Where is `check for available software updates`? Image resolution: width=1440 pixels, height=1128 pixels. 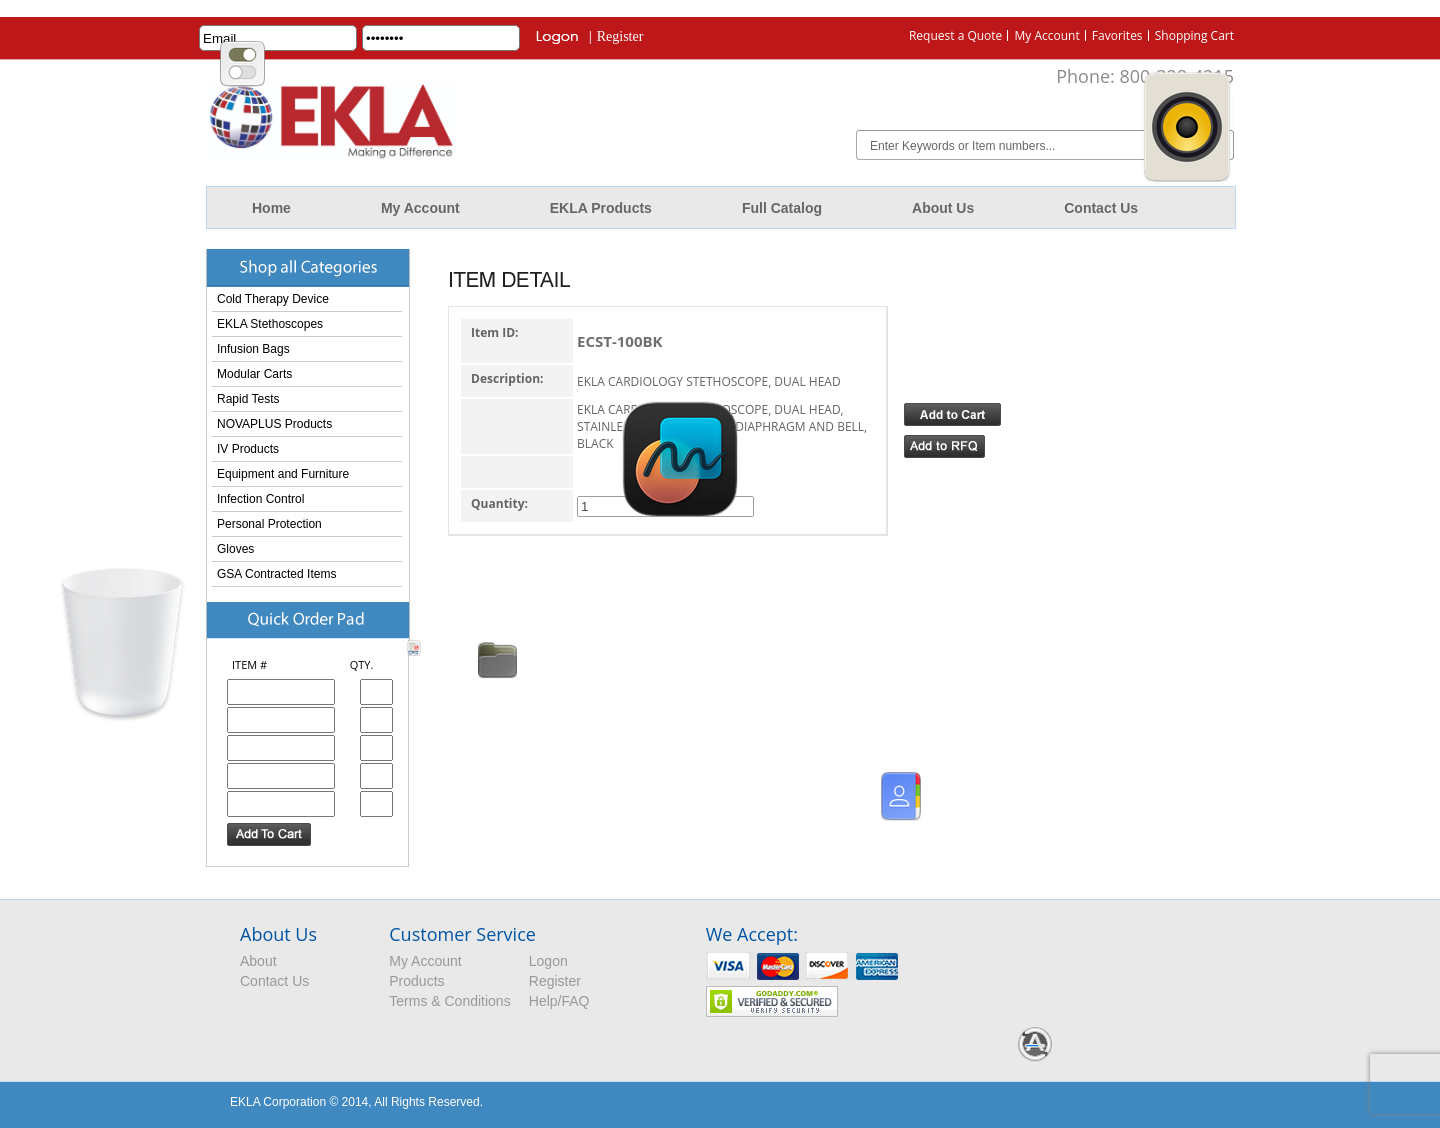 check for available software updates is located at coordinates (1035, 1044).